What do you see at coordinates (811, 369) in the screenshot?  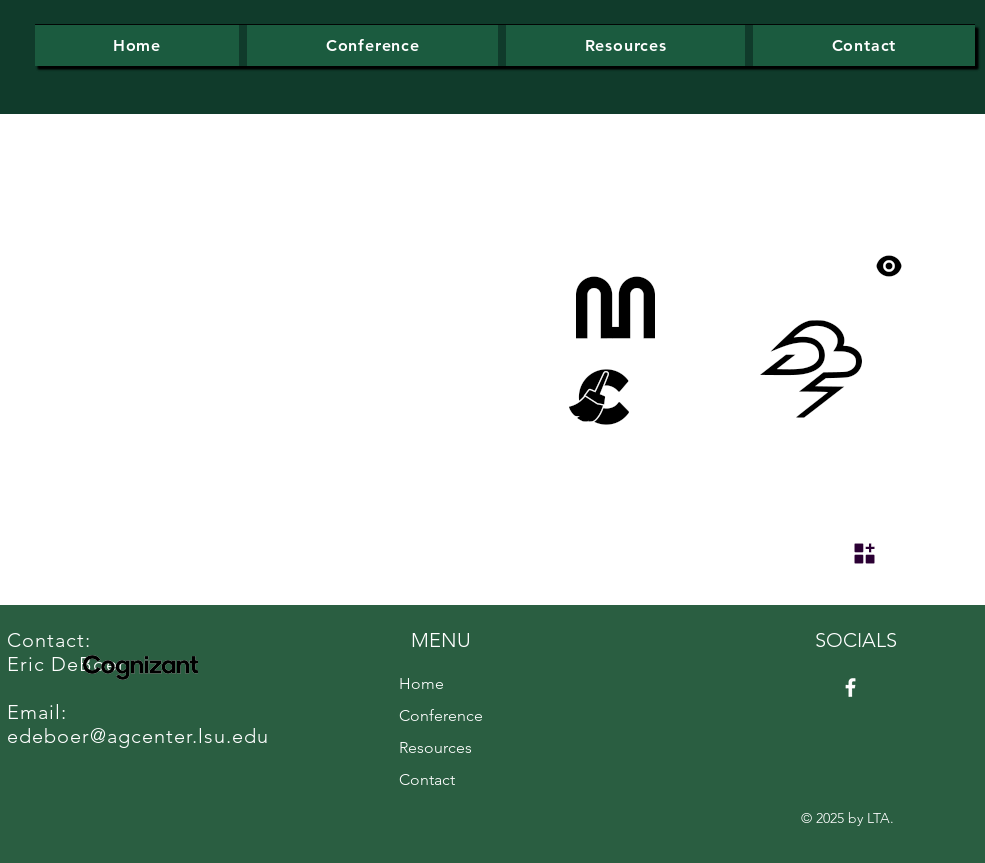 I see `apache storm logo` at bounding box center [811, 369].